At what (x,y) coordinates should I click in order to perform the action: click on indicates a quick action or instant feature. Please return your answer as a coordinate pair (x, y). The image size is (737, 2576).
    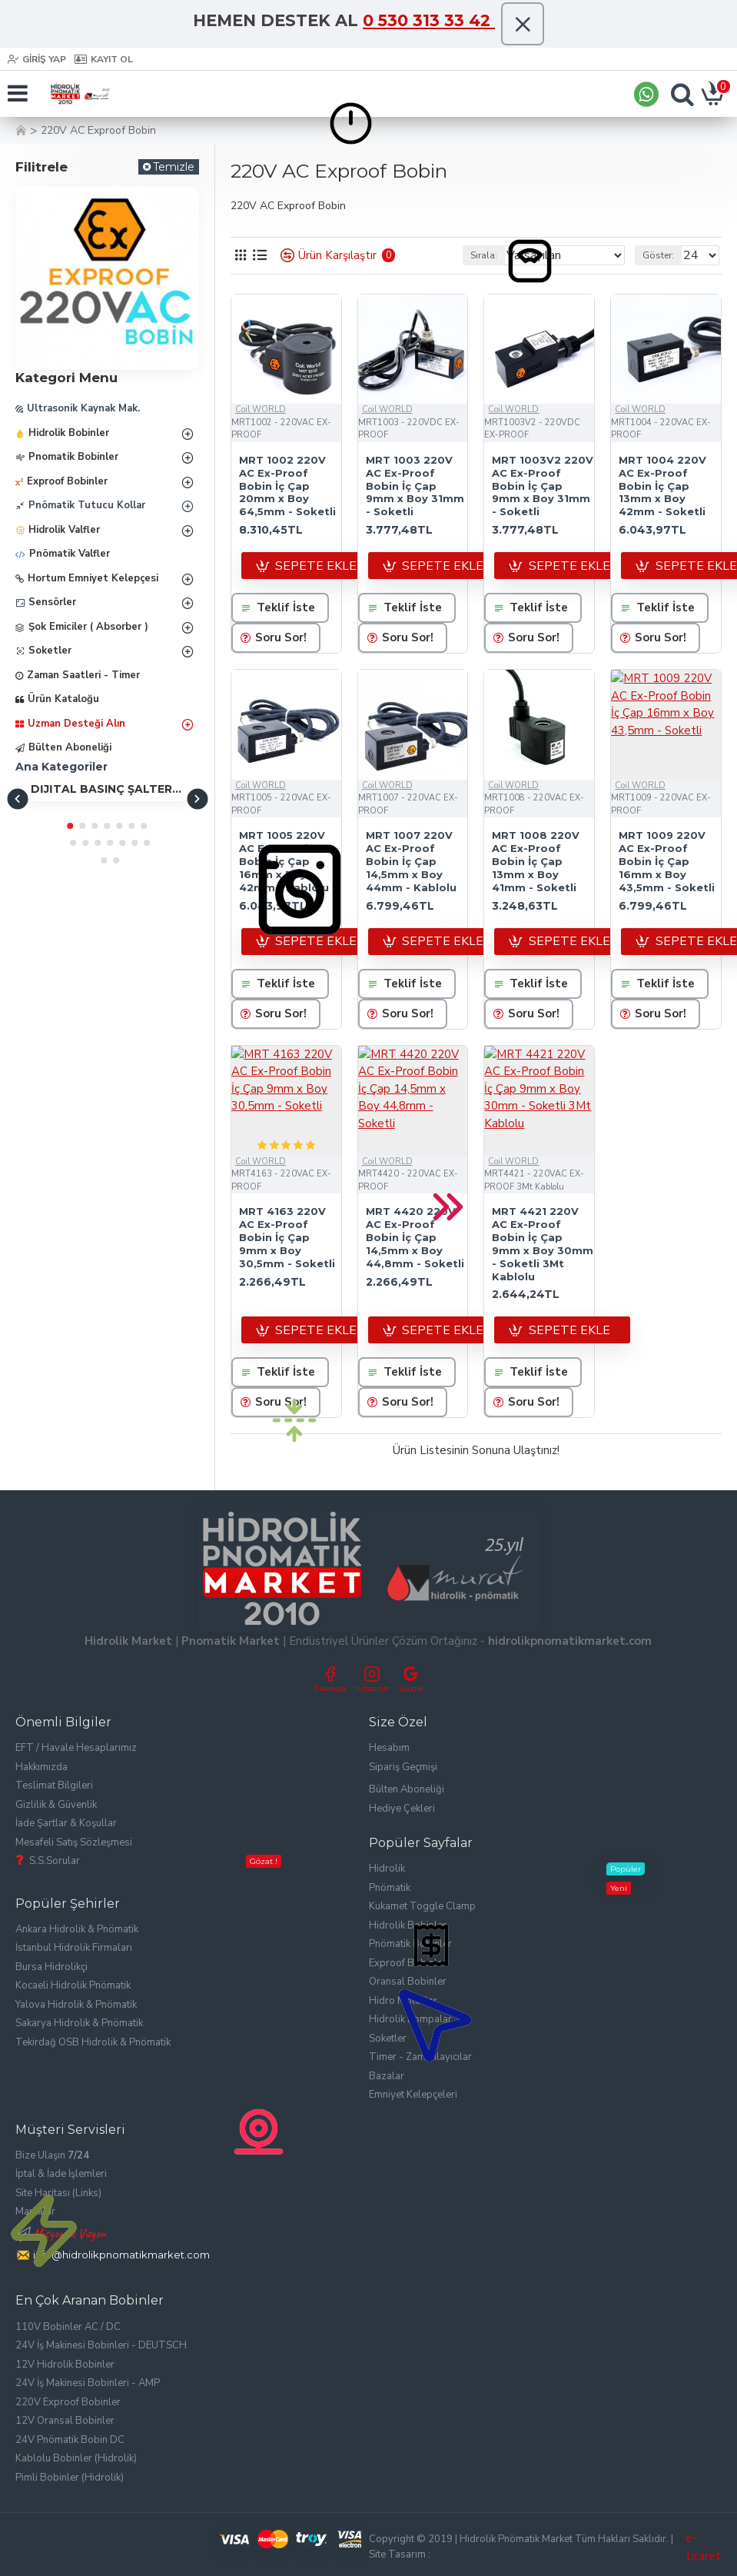
    Looking at the image, I should click on (44, 2231).